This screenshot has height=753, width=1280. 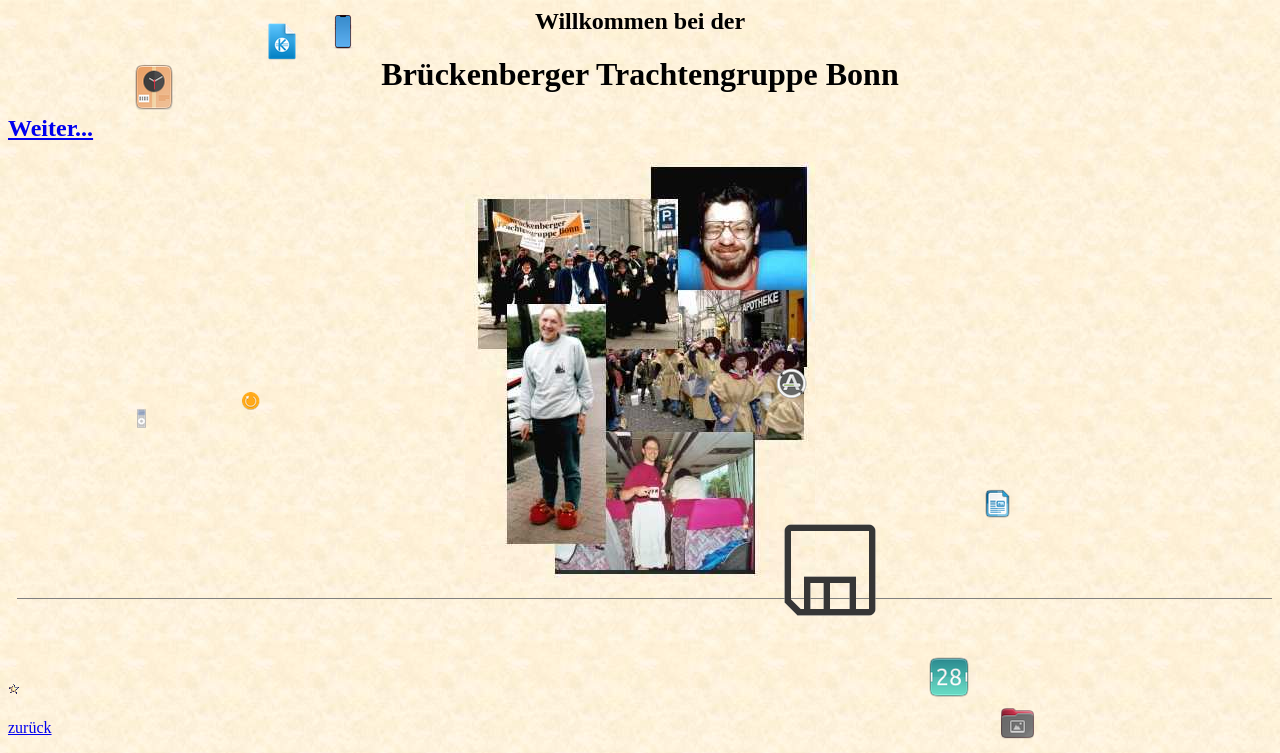 What do you see at coordinates (343, 32) in the screenshot?
I see `iPhone 13 device in red color` at bounding box center [343, 32].